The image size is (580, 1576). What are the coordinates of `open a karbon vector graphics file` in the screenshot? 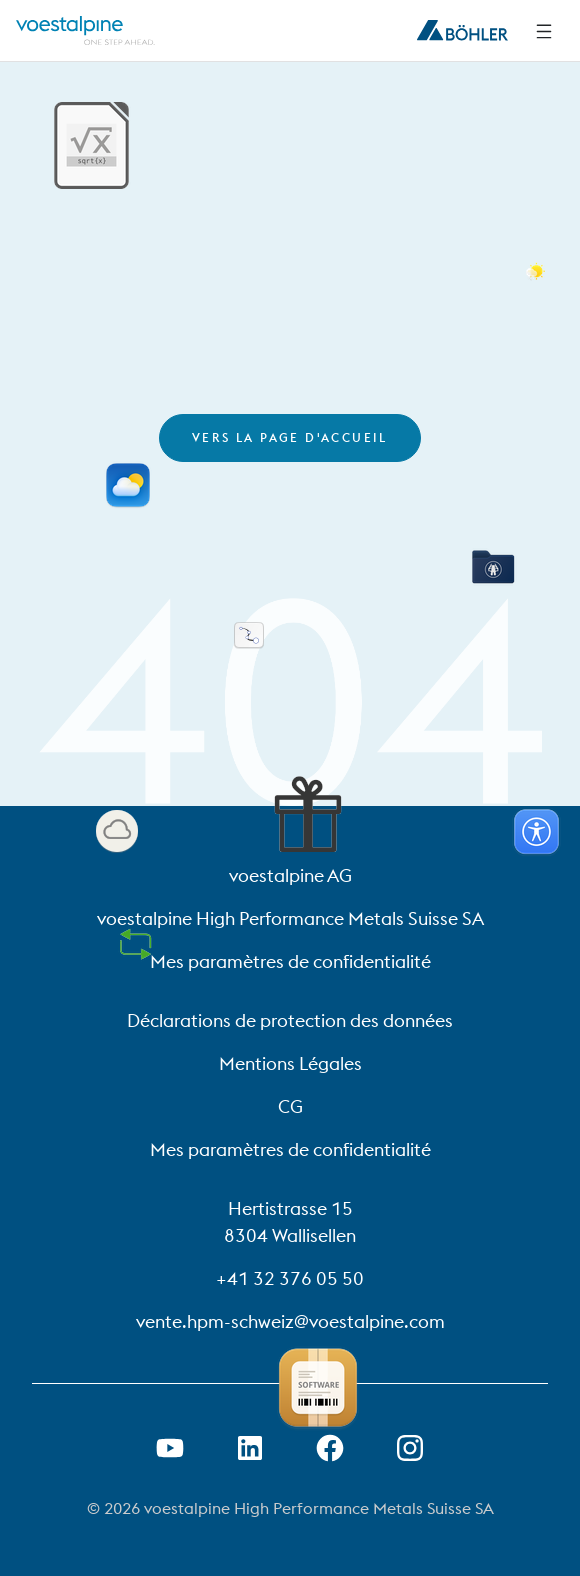 It's located at (249, 634).